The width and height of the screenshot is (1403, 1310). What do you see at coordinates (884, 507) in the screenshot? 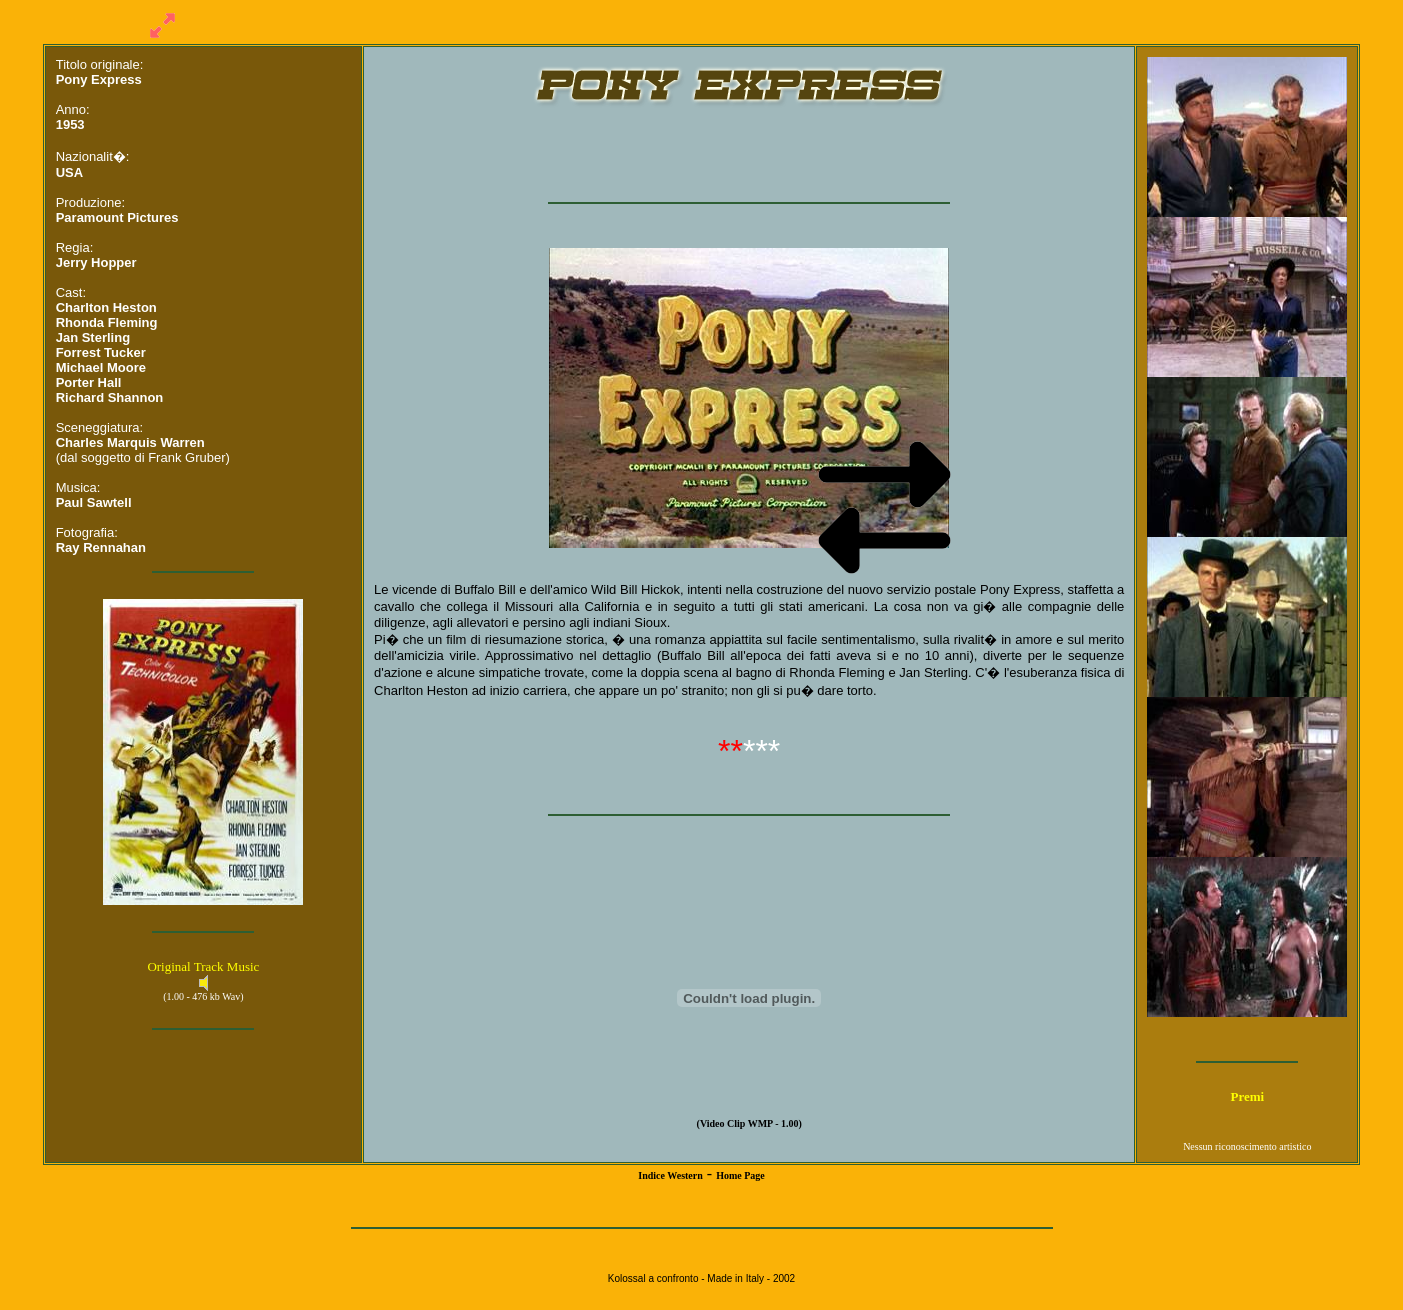
I see `swap or exchange items` at bounding box center [884, 507].